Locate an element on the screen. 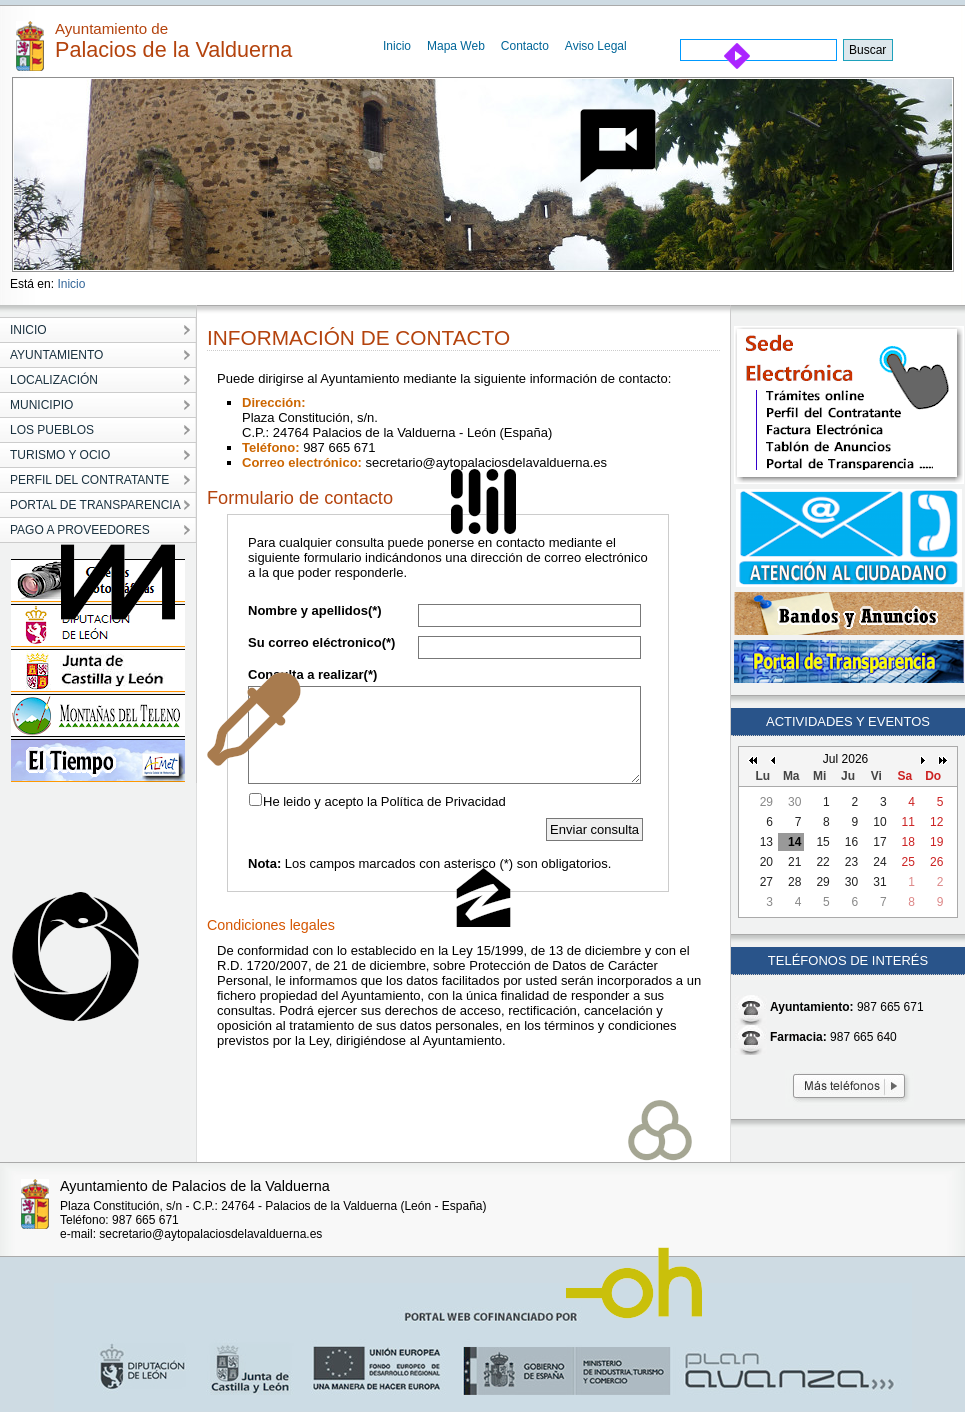 Image resolution: width=965 pixels, height=1412 pixels. mediapipe framework or SDK integration is located at coordinates (483, 501).